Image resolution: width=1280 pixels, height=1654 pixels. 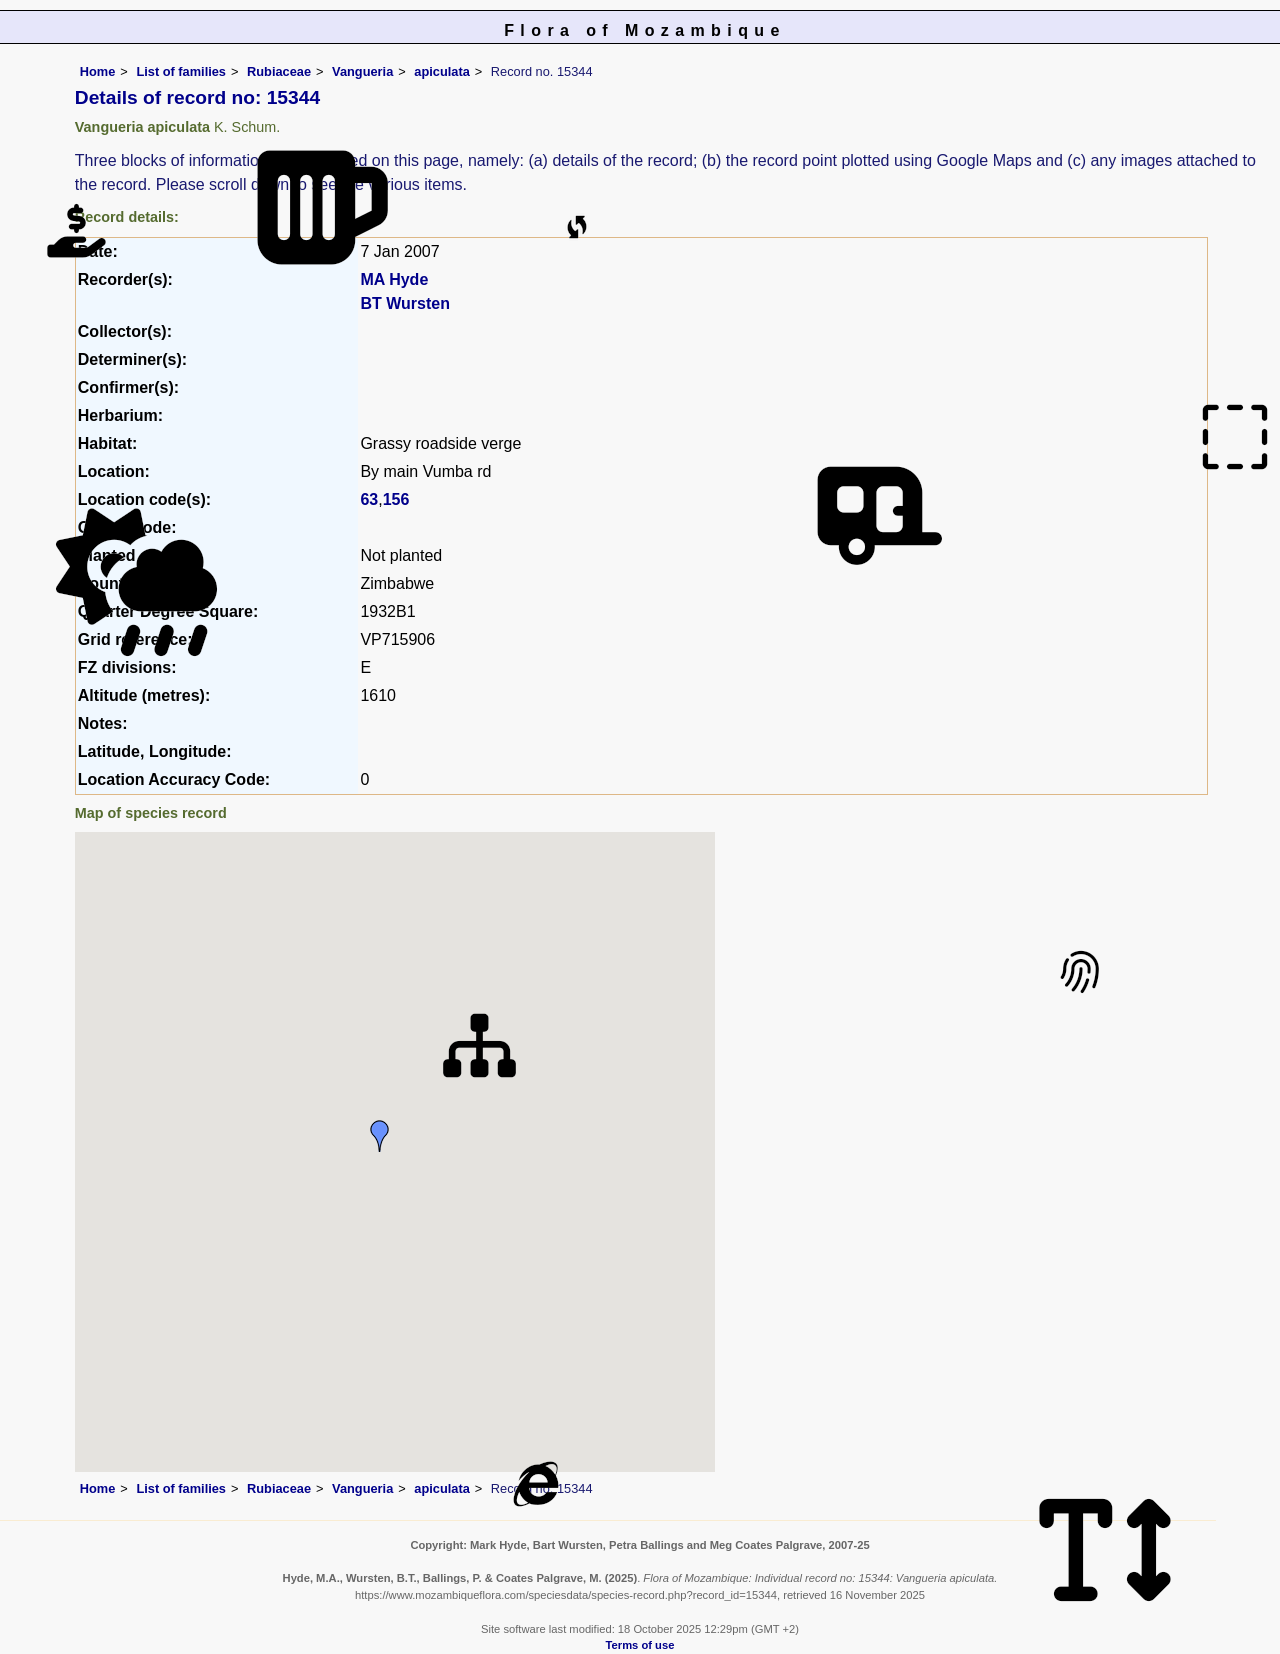 I want to click on current weather conditions with mixed sun and rain, so click(x=136, y=584).